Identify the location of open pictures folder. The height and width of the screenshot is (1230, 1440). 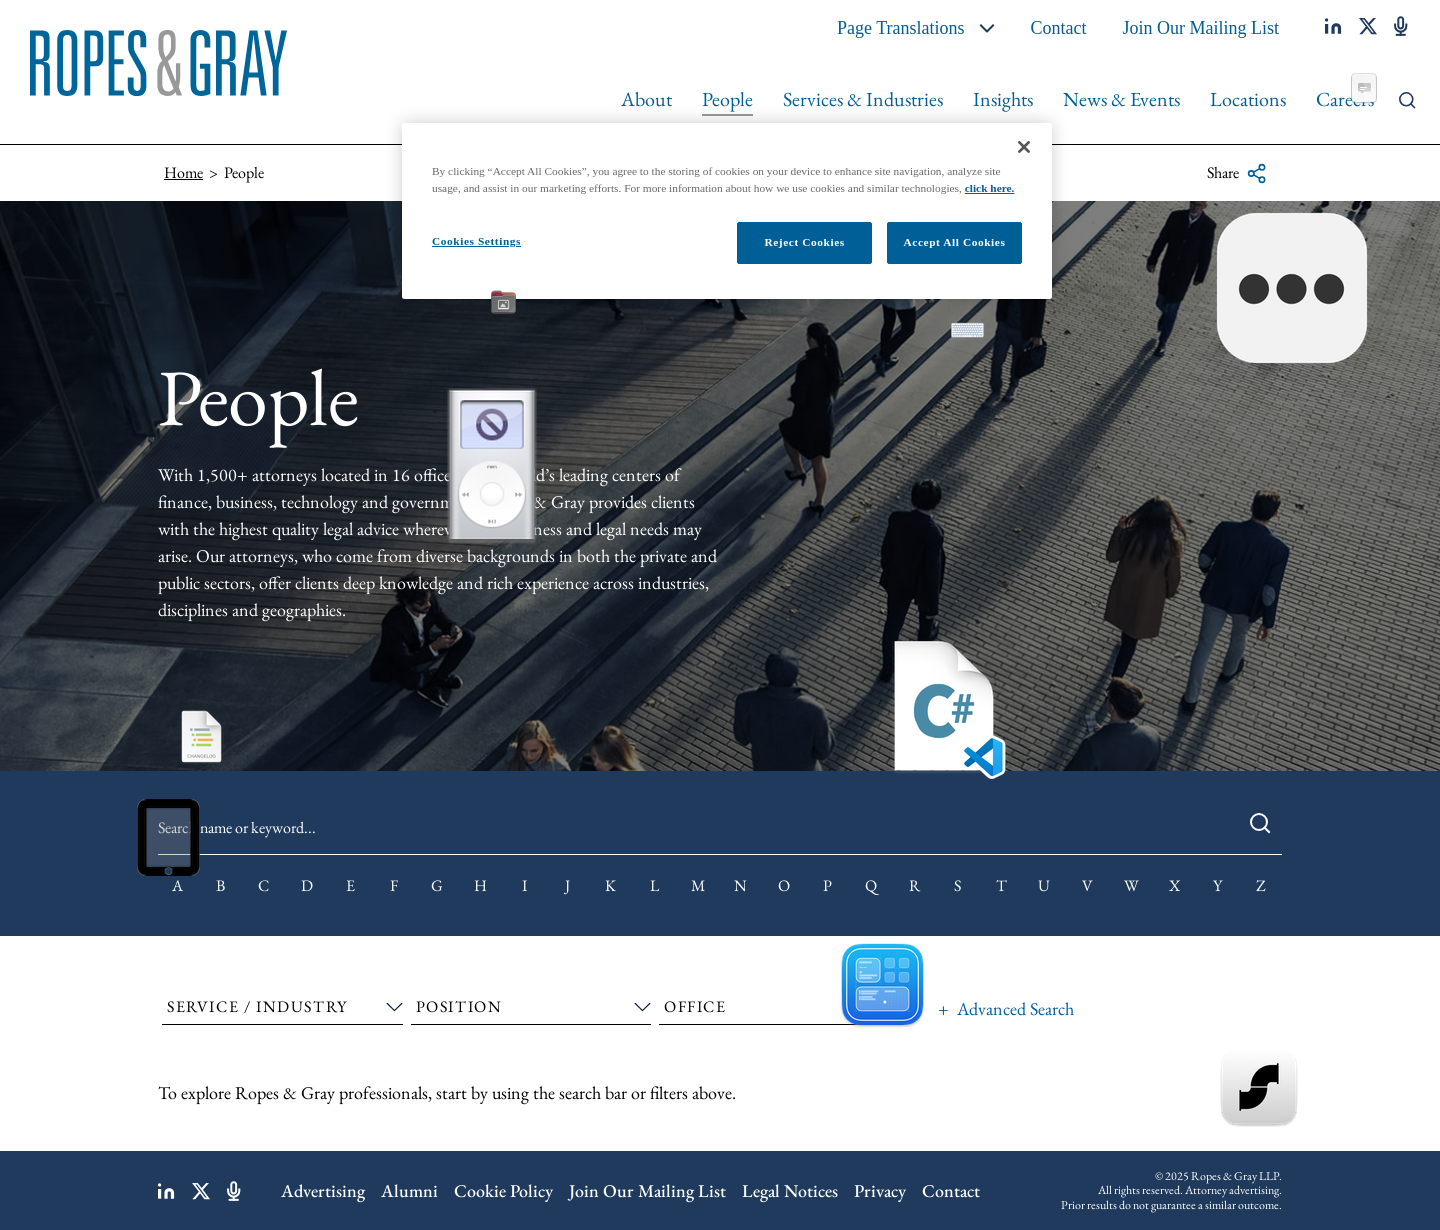
(503, 301).